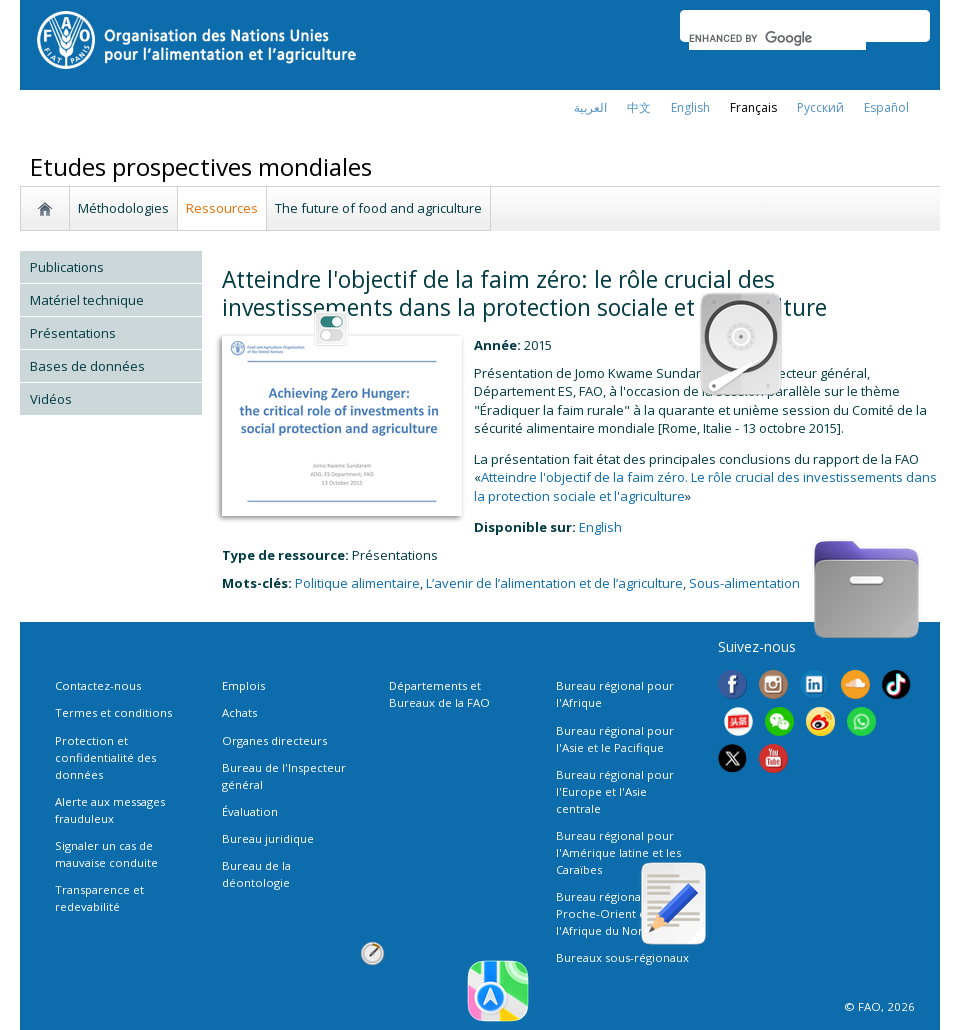  I want to click on open disk management utility, so click(741, 344).